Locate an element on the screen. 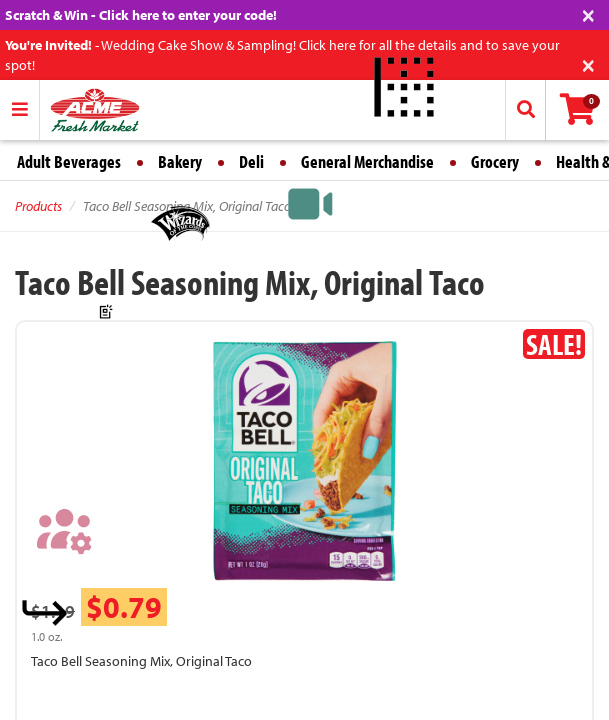 The width and height of the screenshot is (609, 720). wizards of the coast company logo is located at coordinates (180, 223).